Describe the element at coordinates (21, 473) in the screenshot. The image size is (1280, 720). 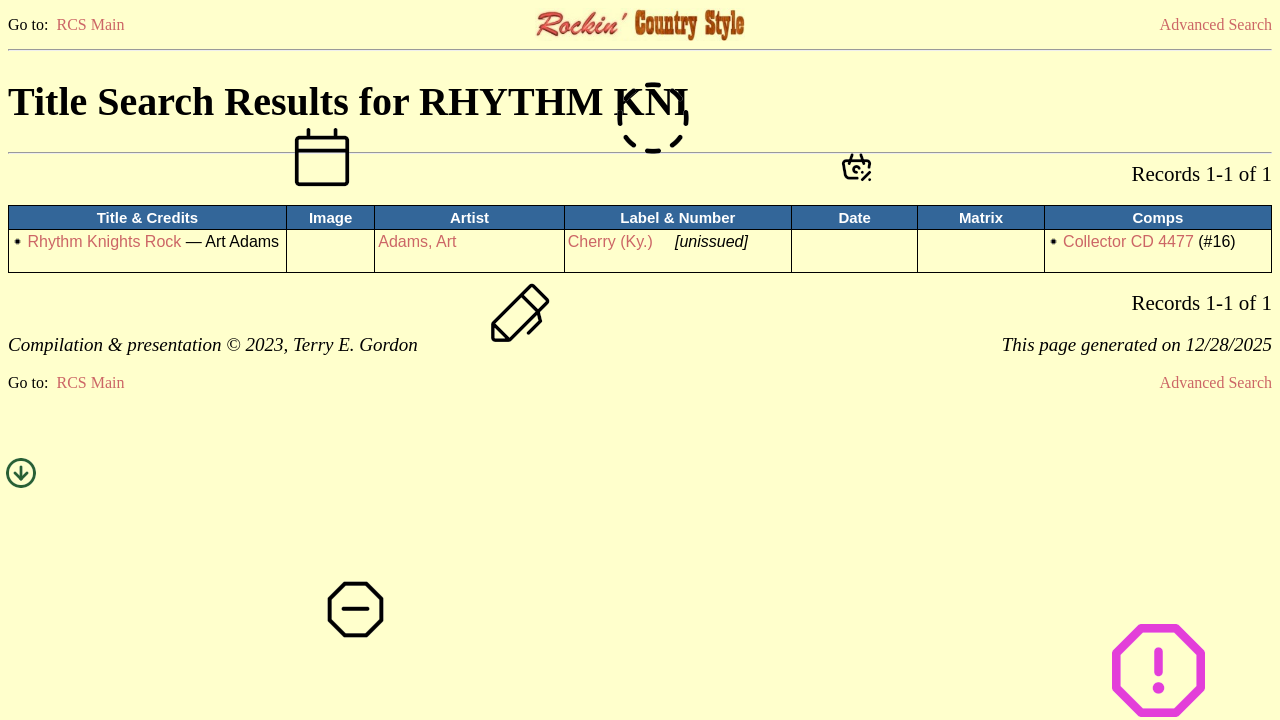
I see `download file or content` at that location.